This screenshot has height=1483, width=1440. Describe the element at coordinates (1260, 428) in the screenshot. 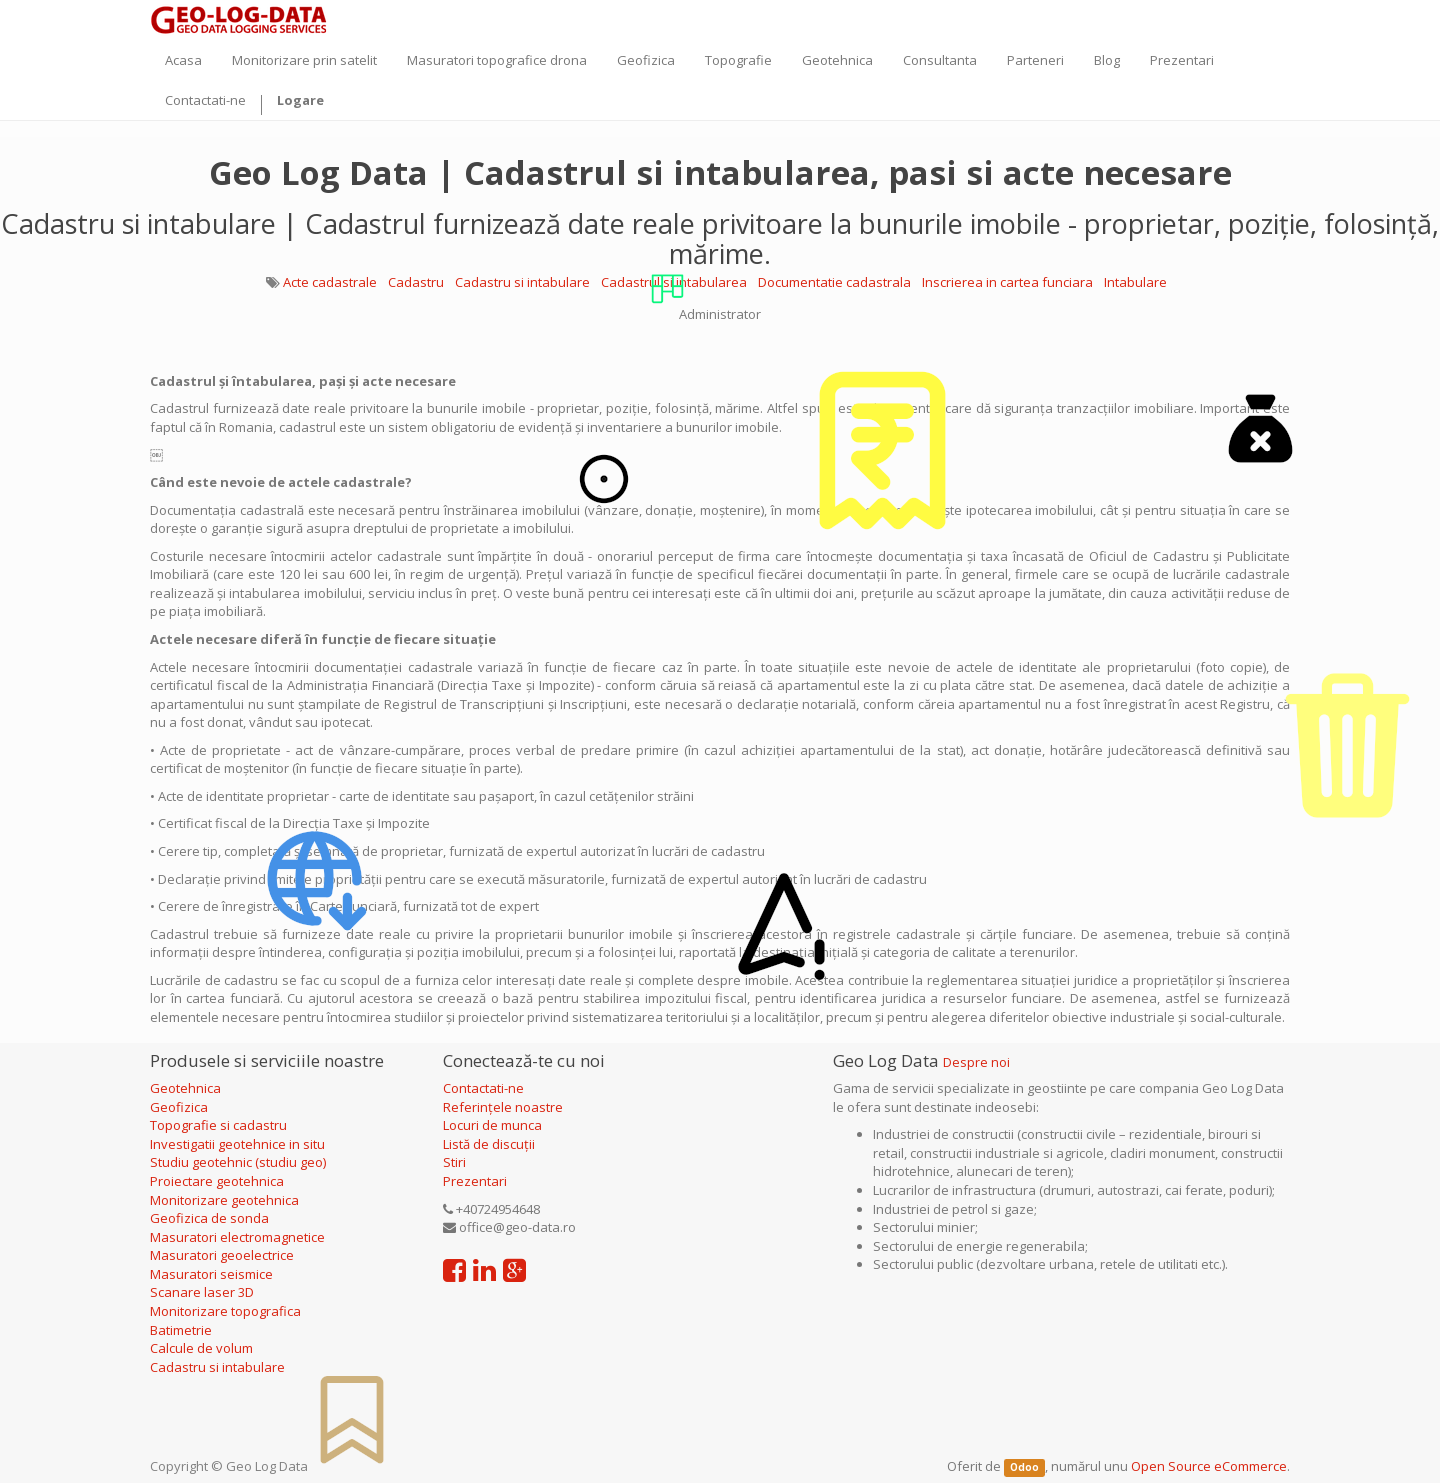

I see `remove item from cart or bag` at that location.